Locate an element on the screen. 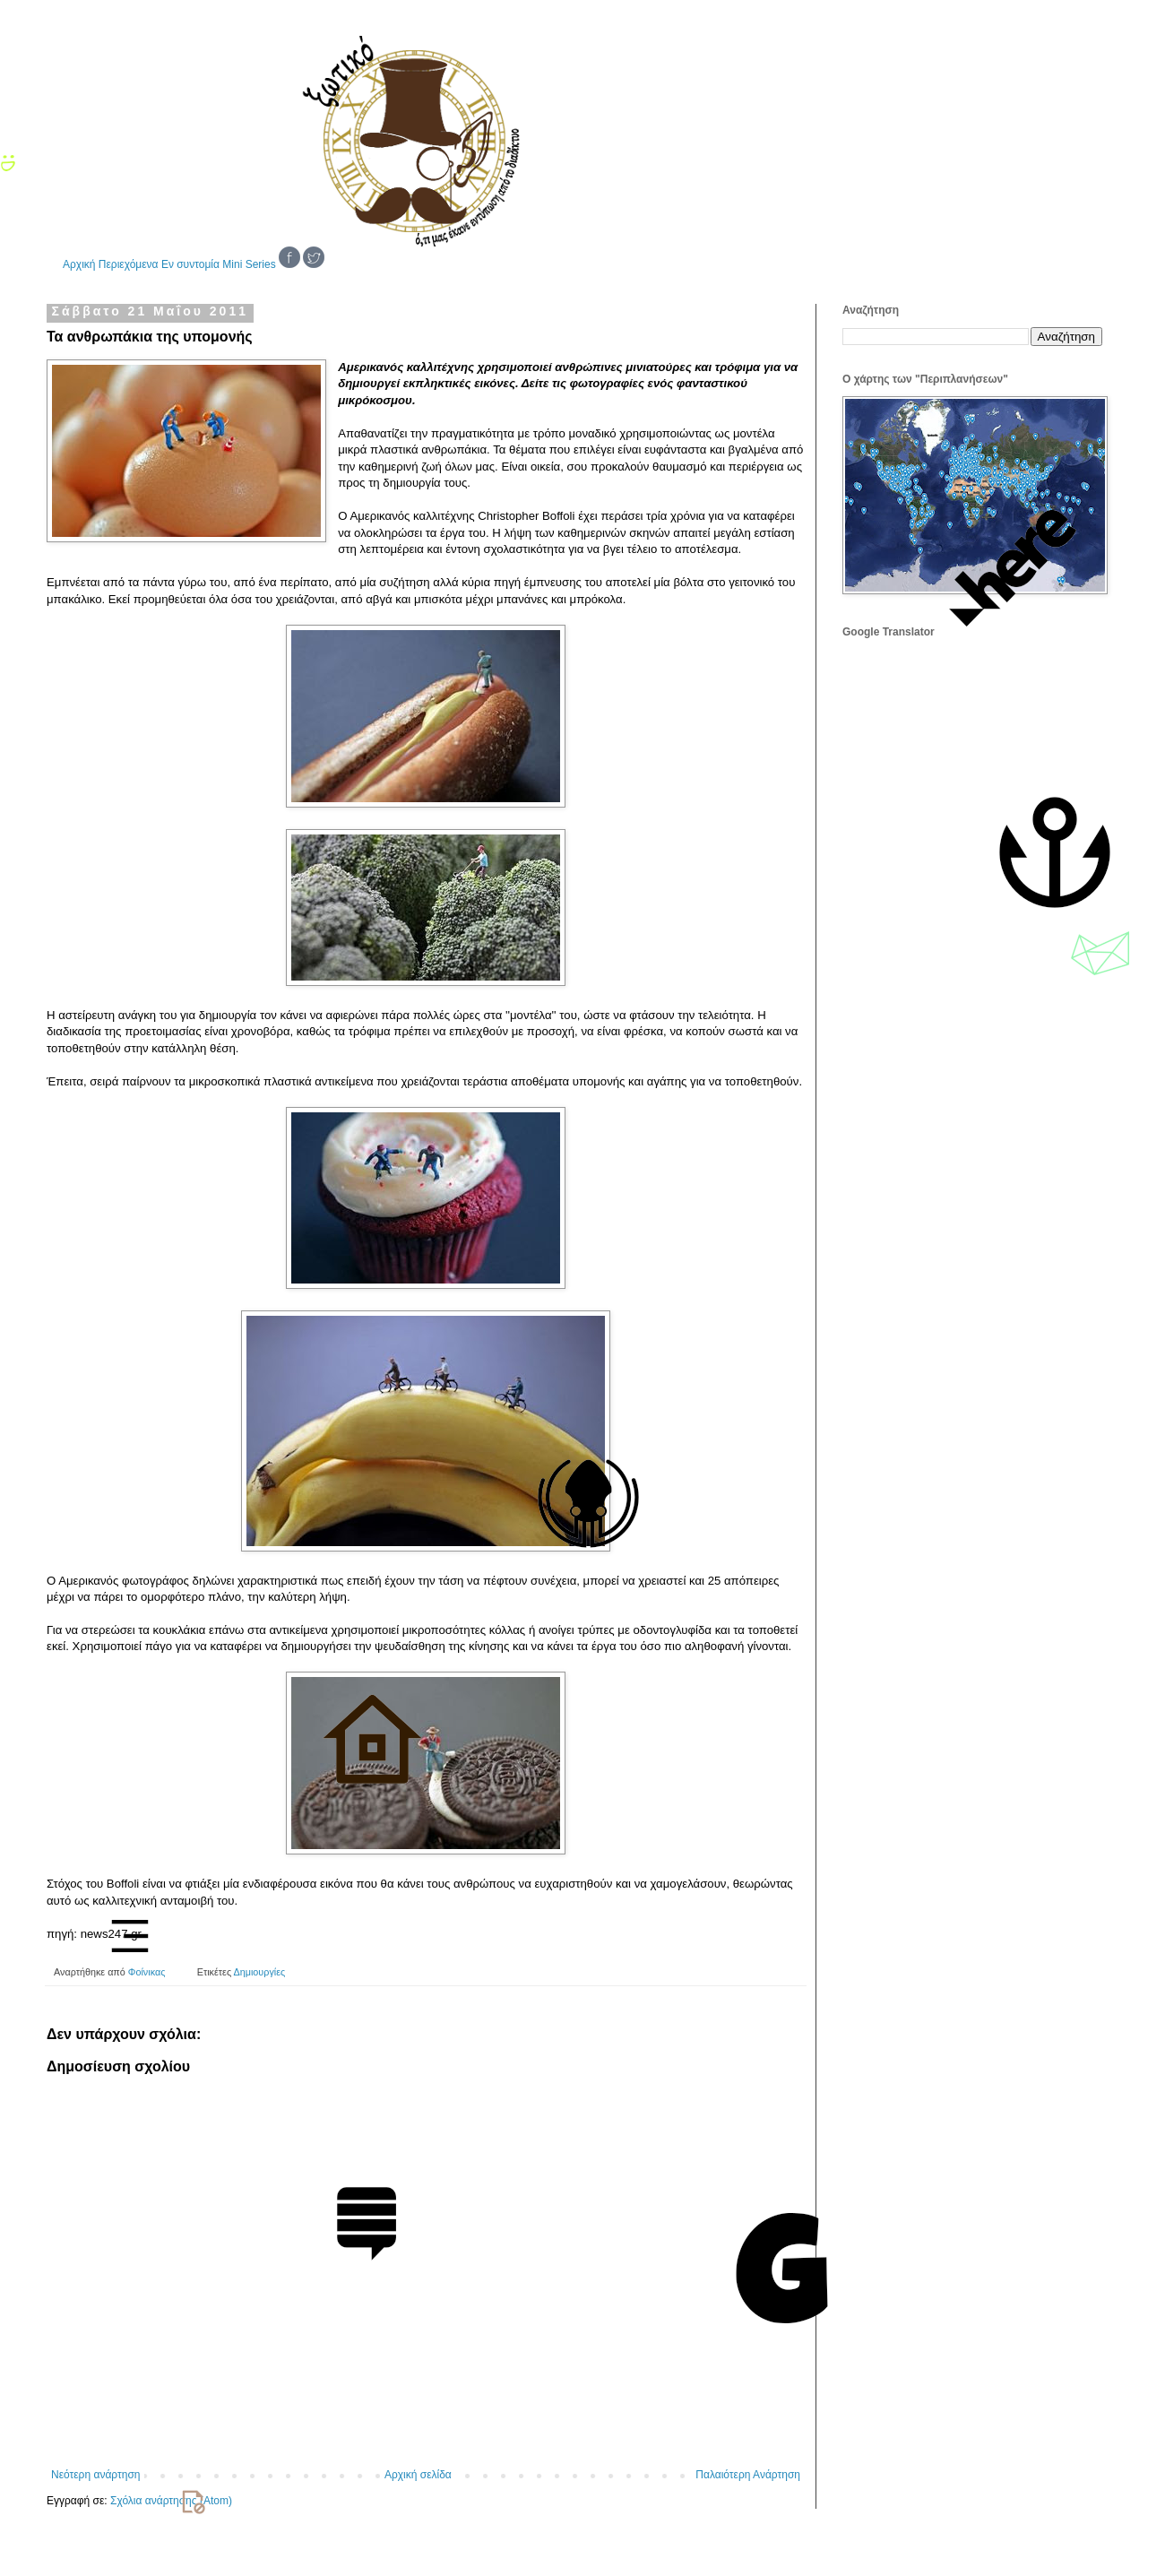 The image size is (1165, 2576). checkio coding platform logo is located at coordinates (1100, 953).